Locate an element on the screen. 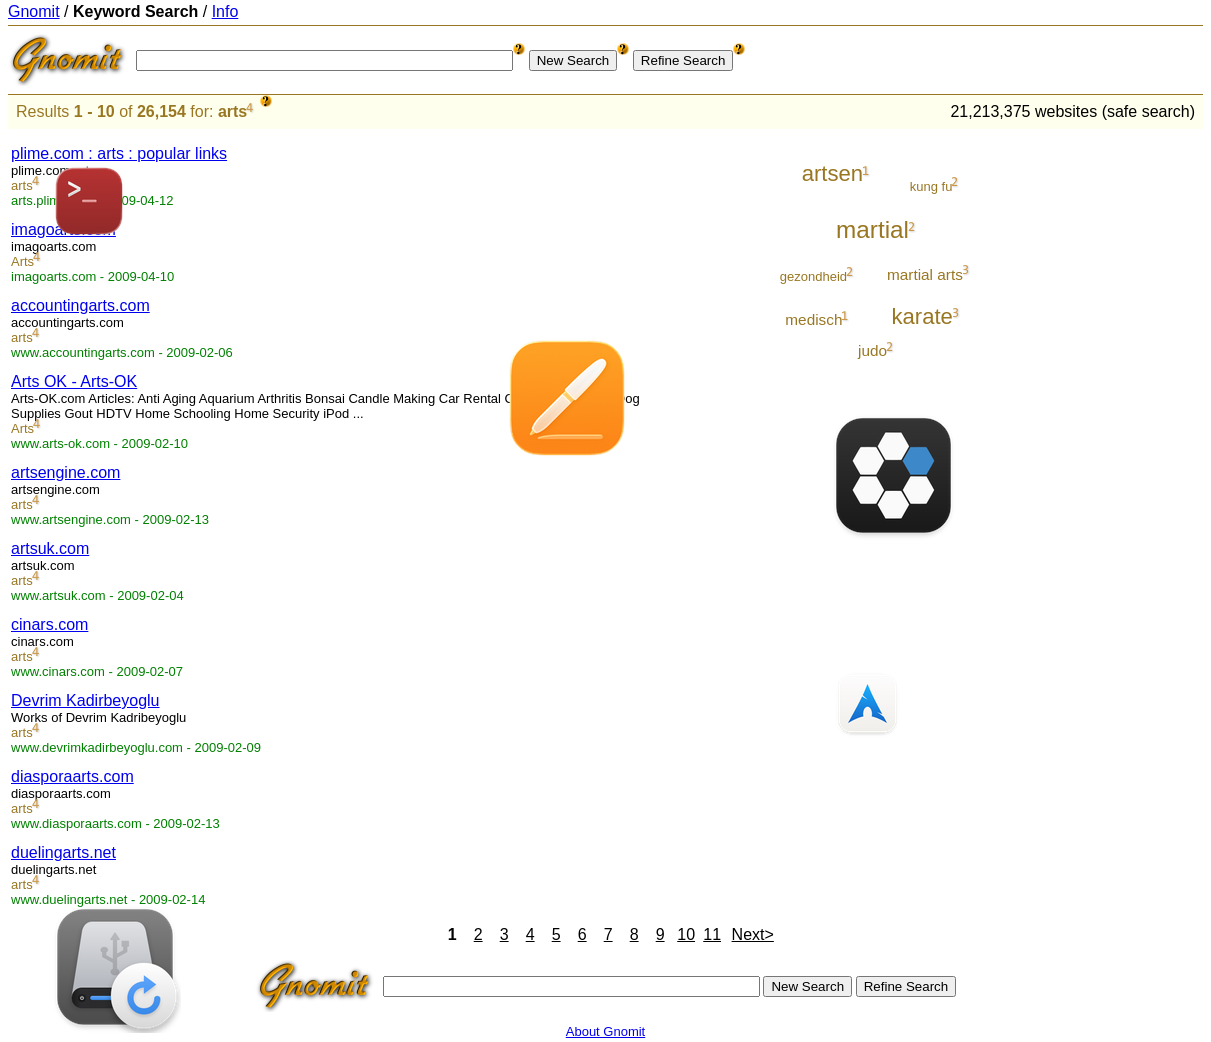  open arch linux application is located at coordinates (867, 703).